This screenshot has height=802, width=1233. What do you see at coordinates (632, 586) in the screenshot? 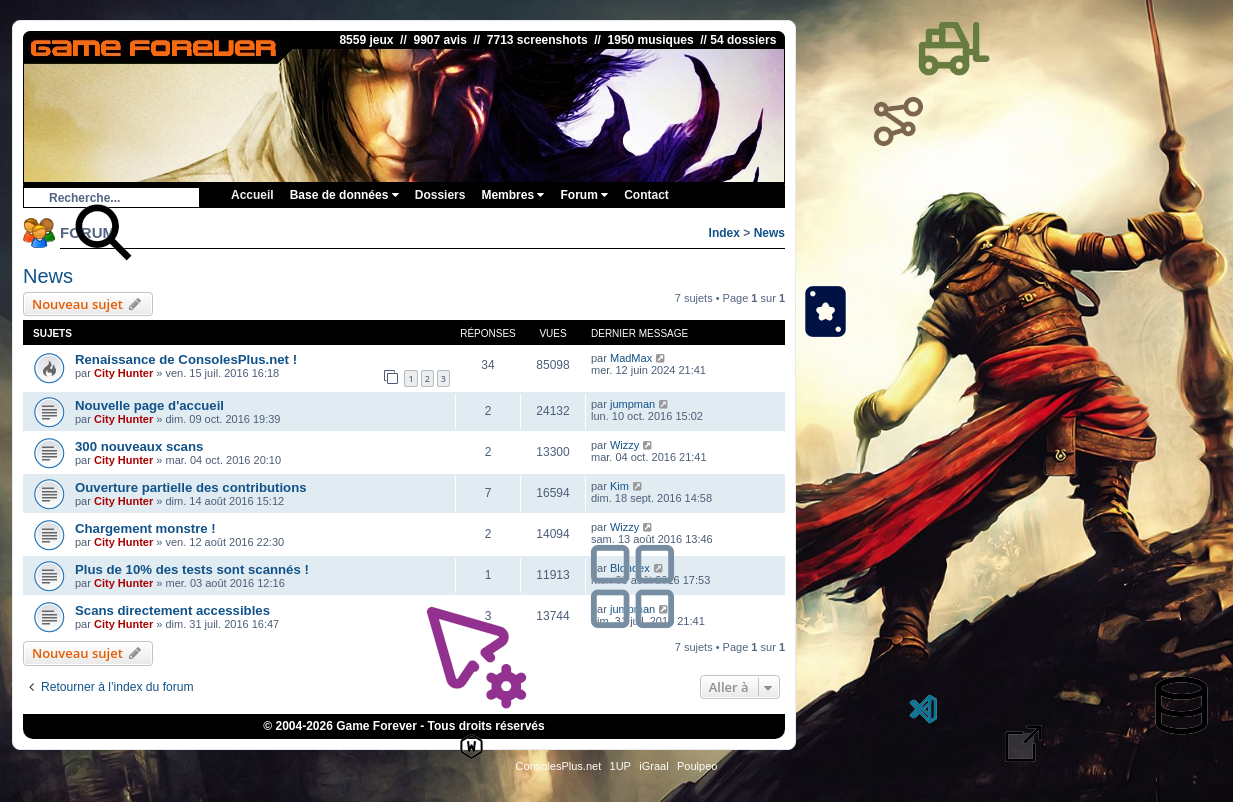
I see `view items in grid layout` at bounding box center [632, 586].